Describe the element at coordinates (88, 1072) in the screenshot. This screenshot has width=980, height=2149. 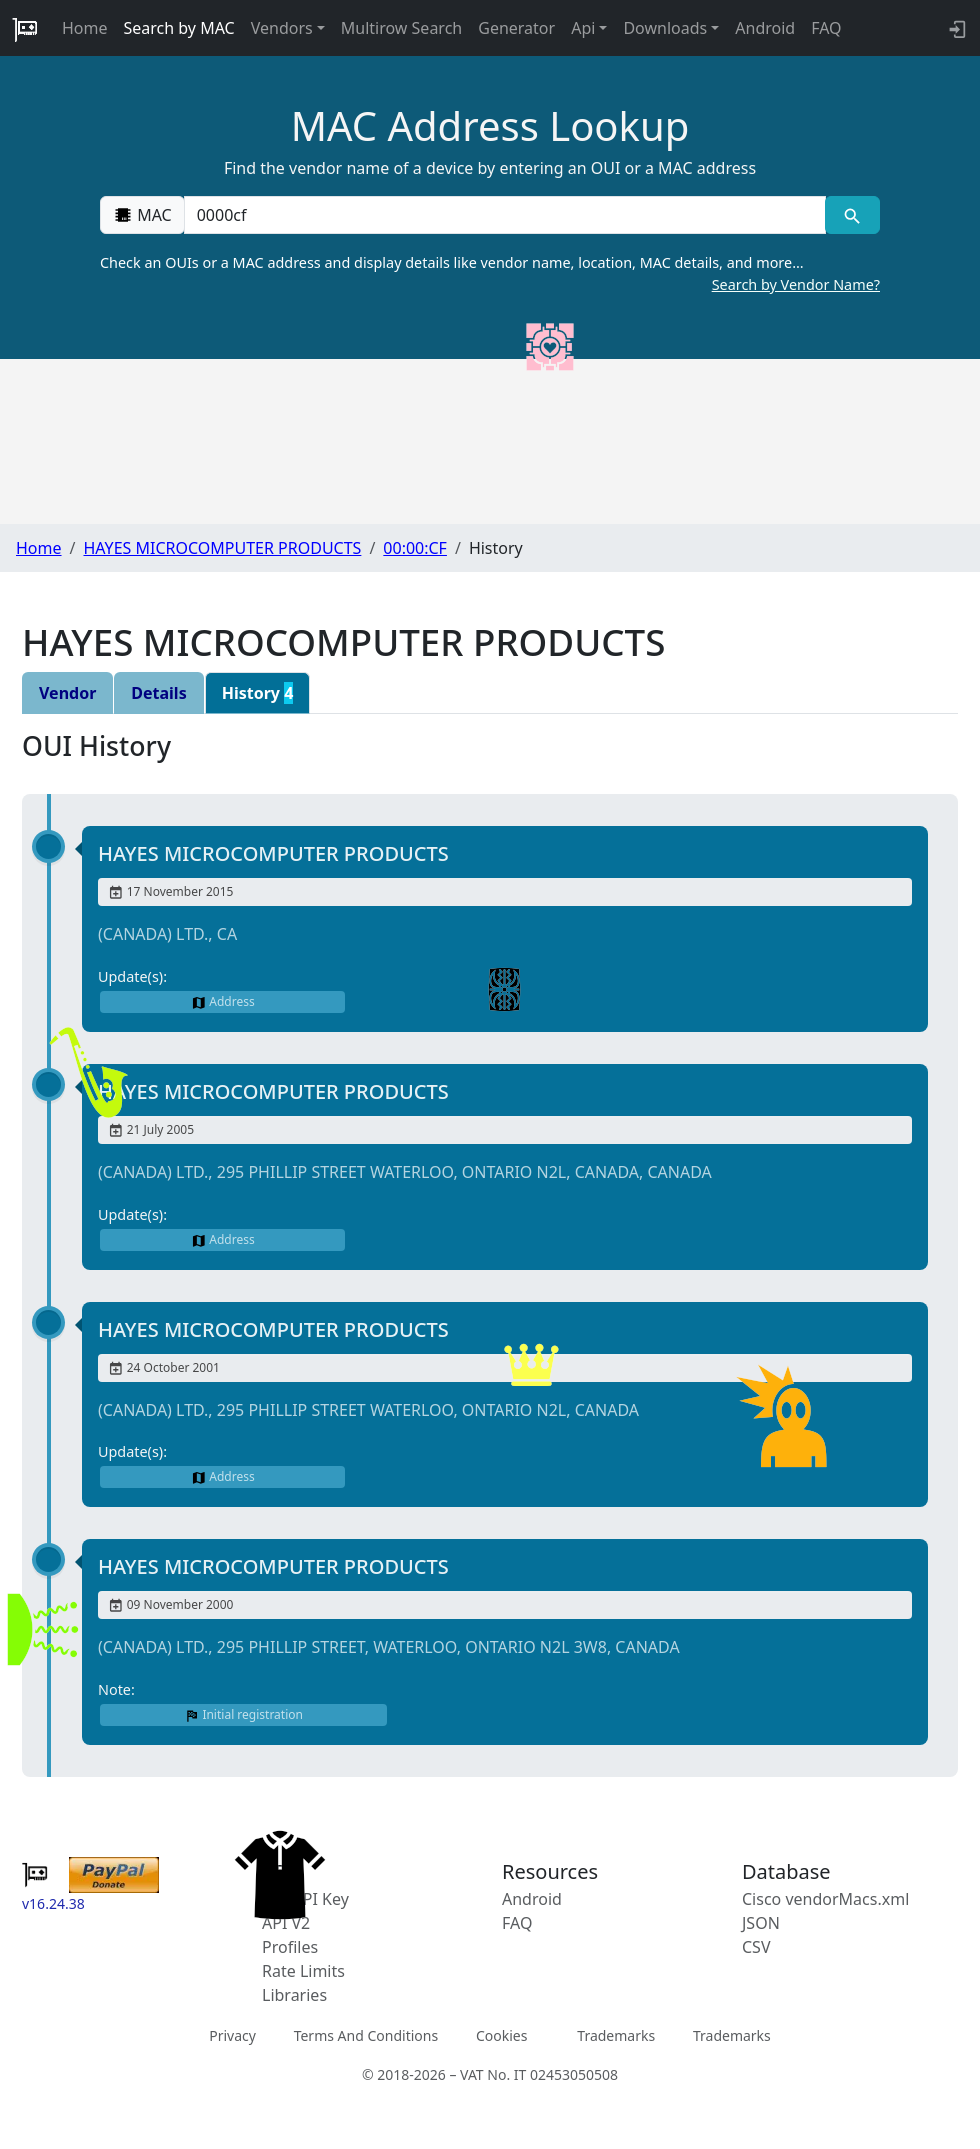
I see `browse jazz or instrumental music` at that location.